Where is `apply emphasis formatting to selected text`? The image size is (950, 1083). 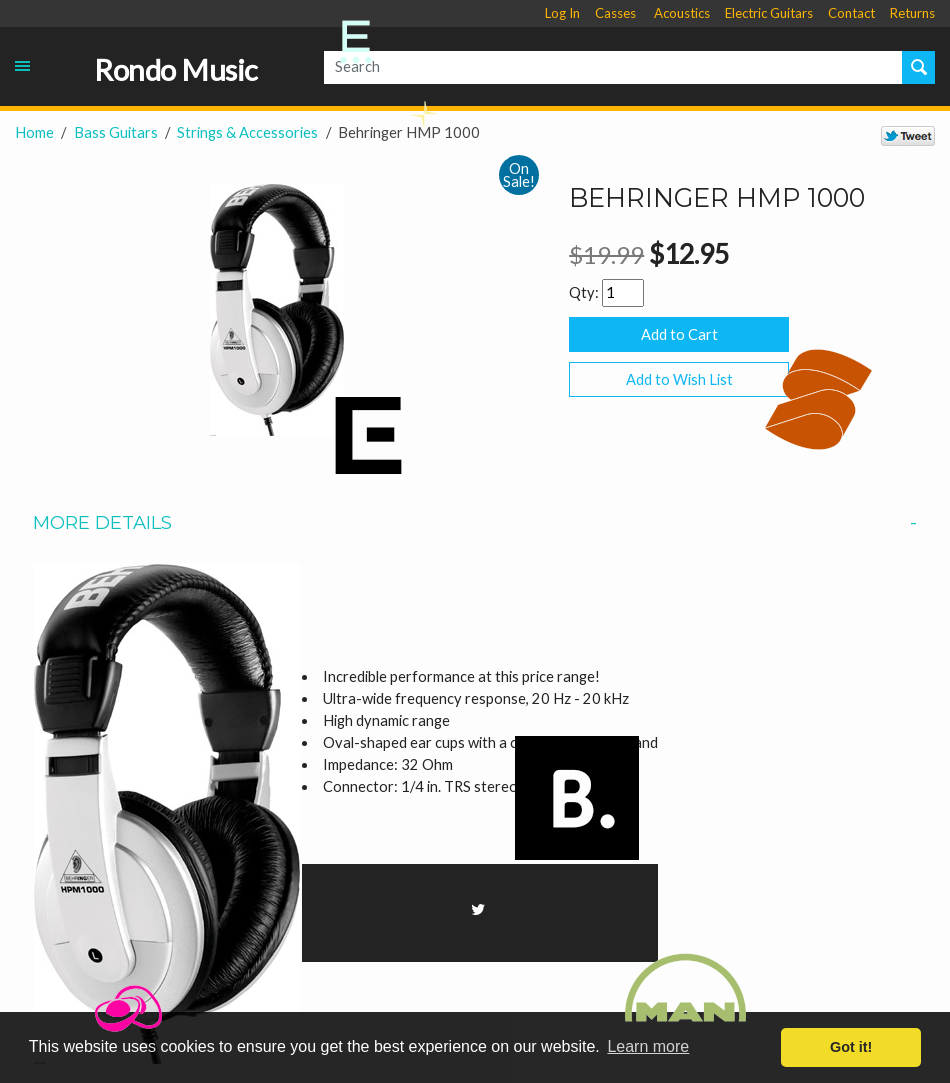 apply emphasis formatting to selected text is located at coordinates (356, 41).